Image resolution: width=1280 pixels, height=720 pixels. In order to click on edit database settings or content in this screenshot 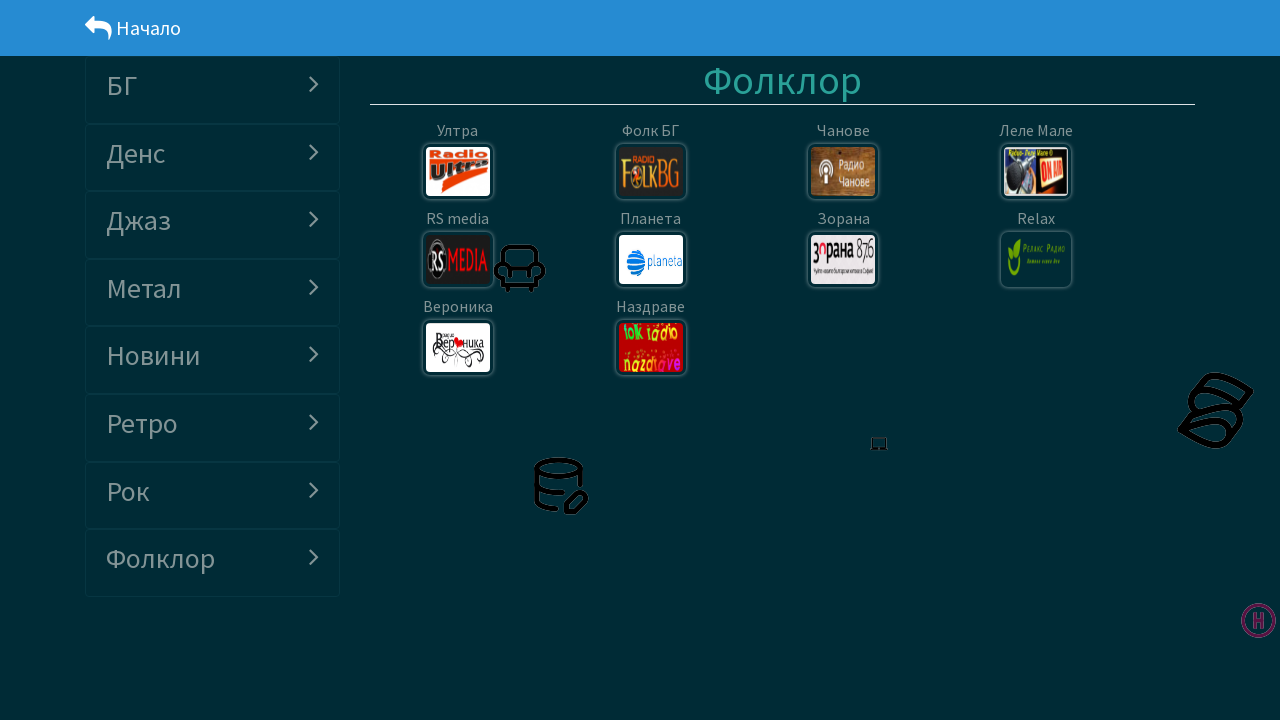, I will do `click(558, 484)`.